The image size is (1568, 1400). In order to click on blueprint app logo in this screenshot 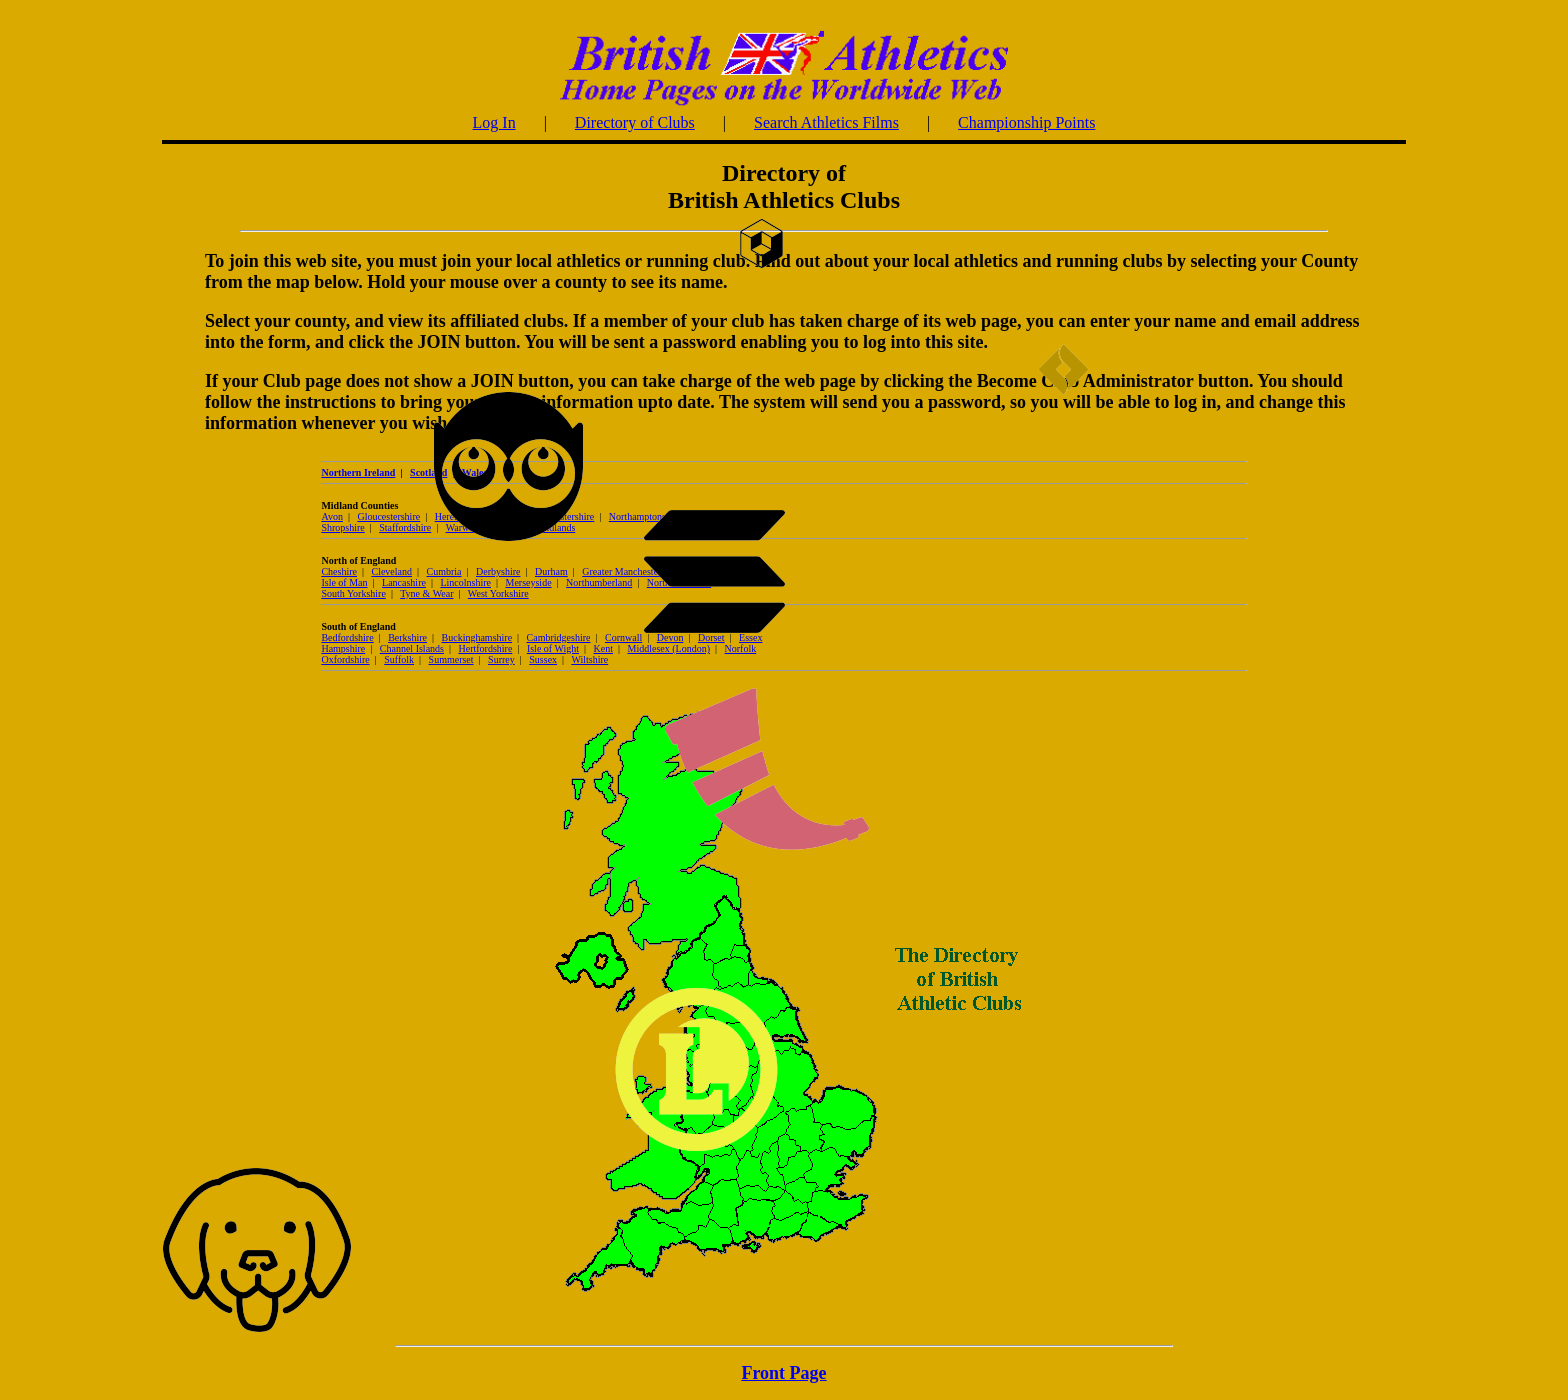, I will do `click(761, 243)`.